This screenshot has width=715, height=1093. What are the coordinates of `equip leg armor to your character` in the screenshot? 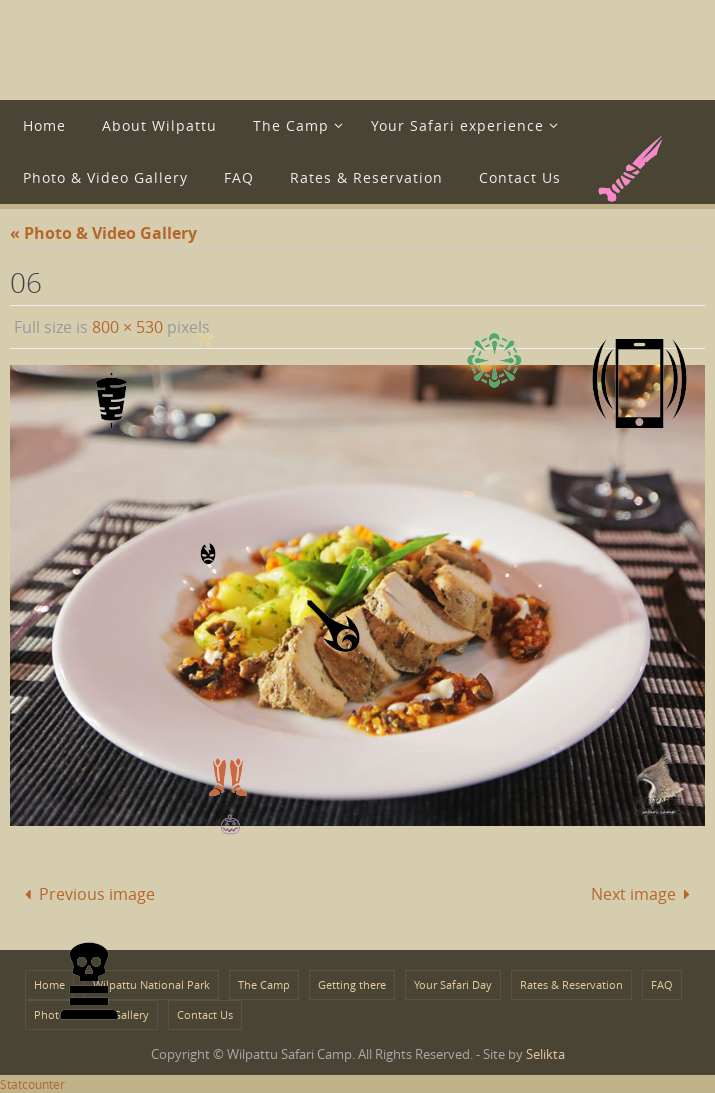 It's located at (228, 777).